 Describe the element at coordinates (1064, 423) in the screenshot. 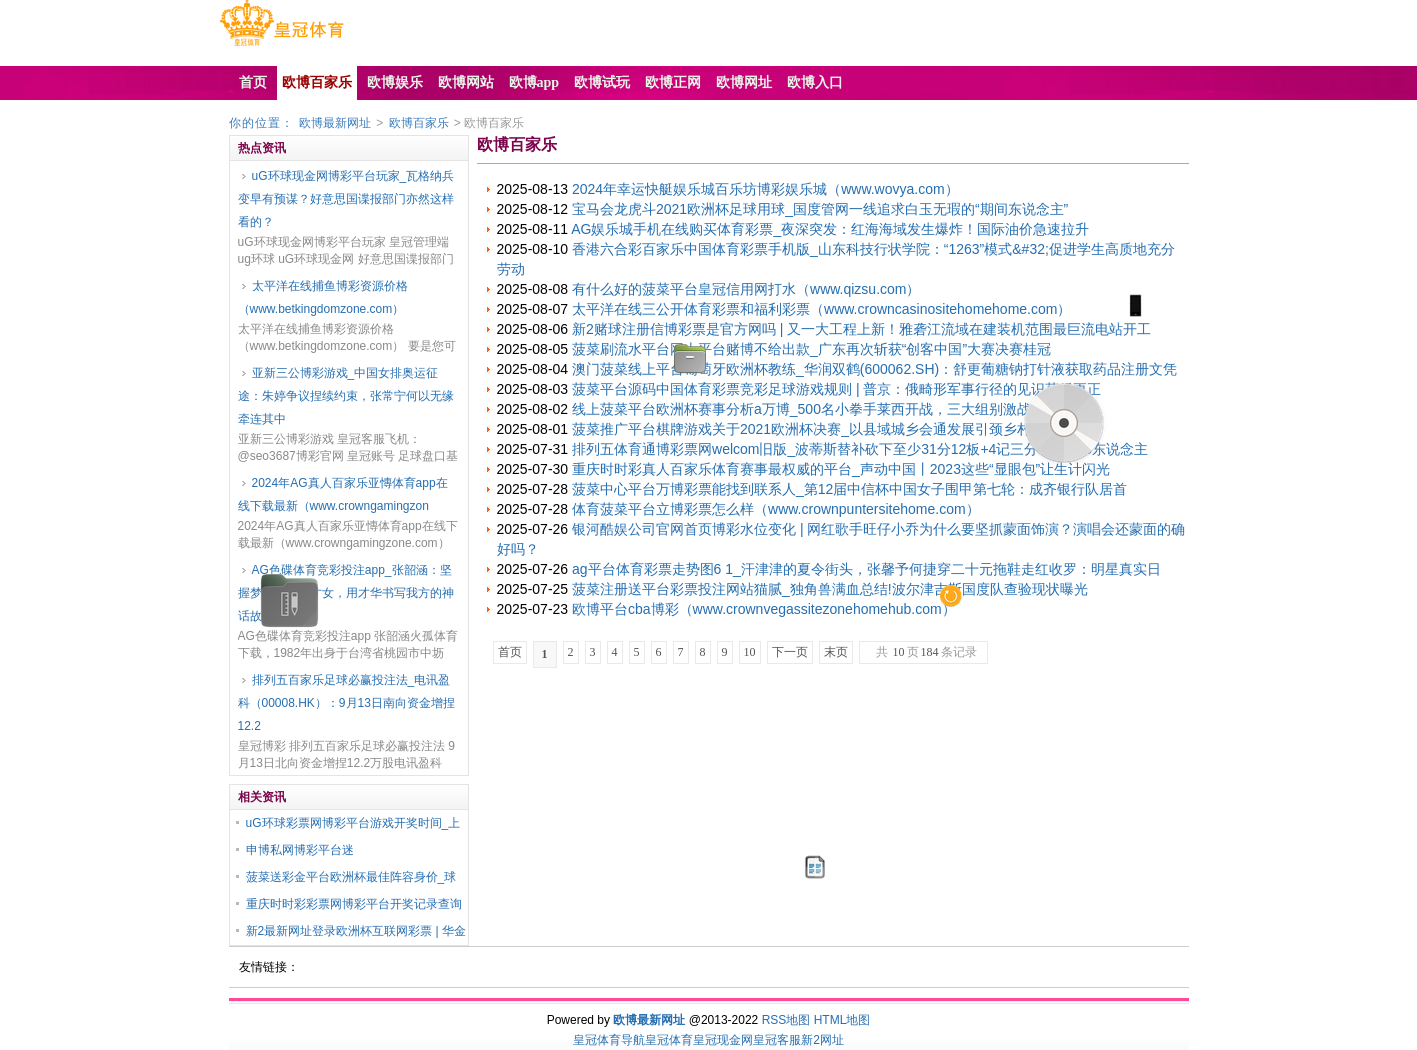

I see `unmount or eject a CD/DVD writer drive` at that location.